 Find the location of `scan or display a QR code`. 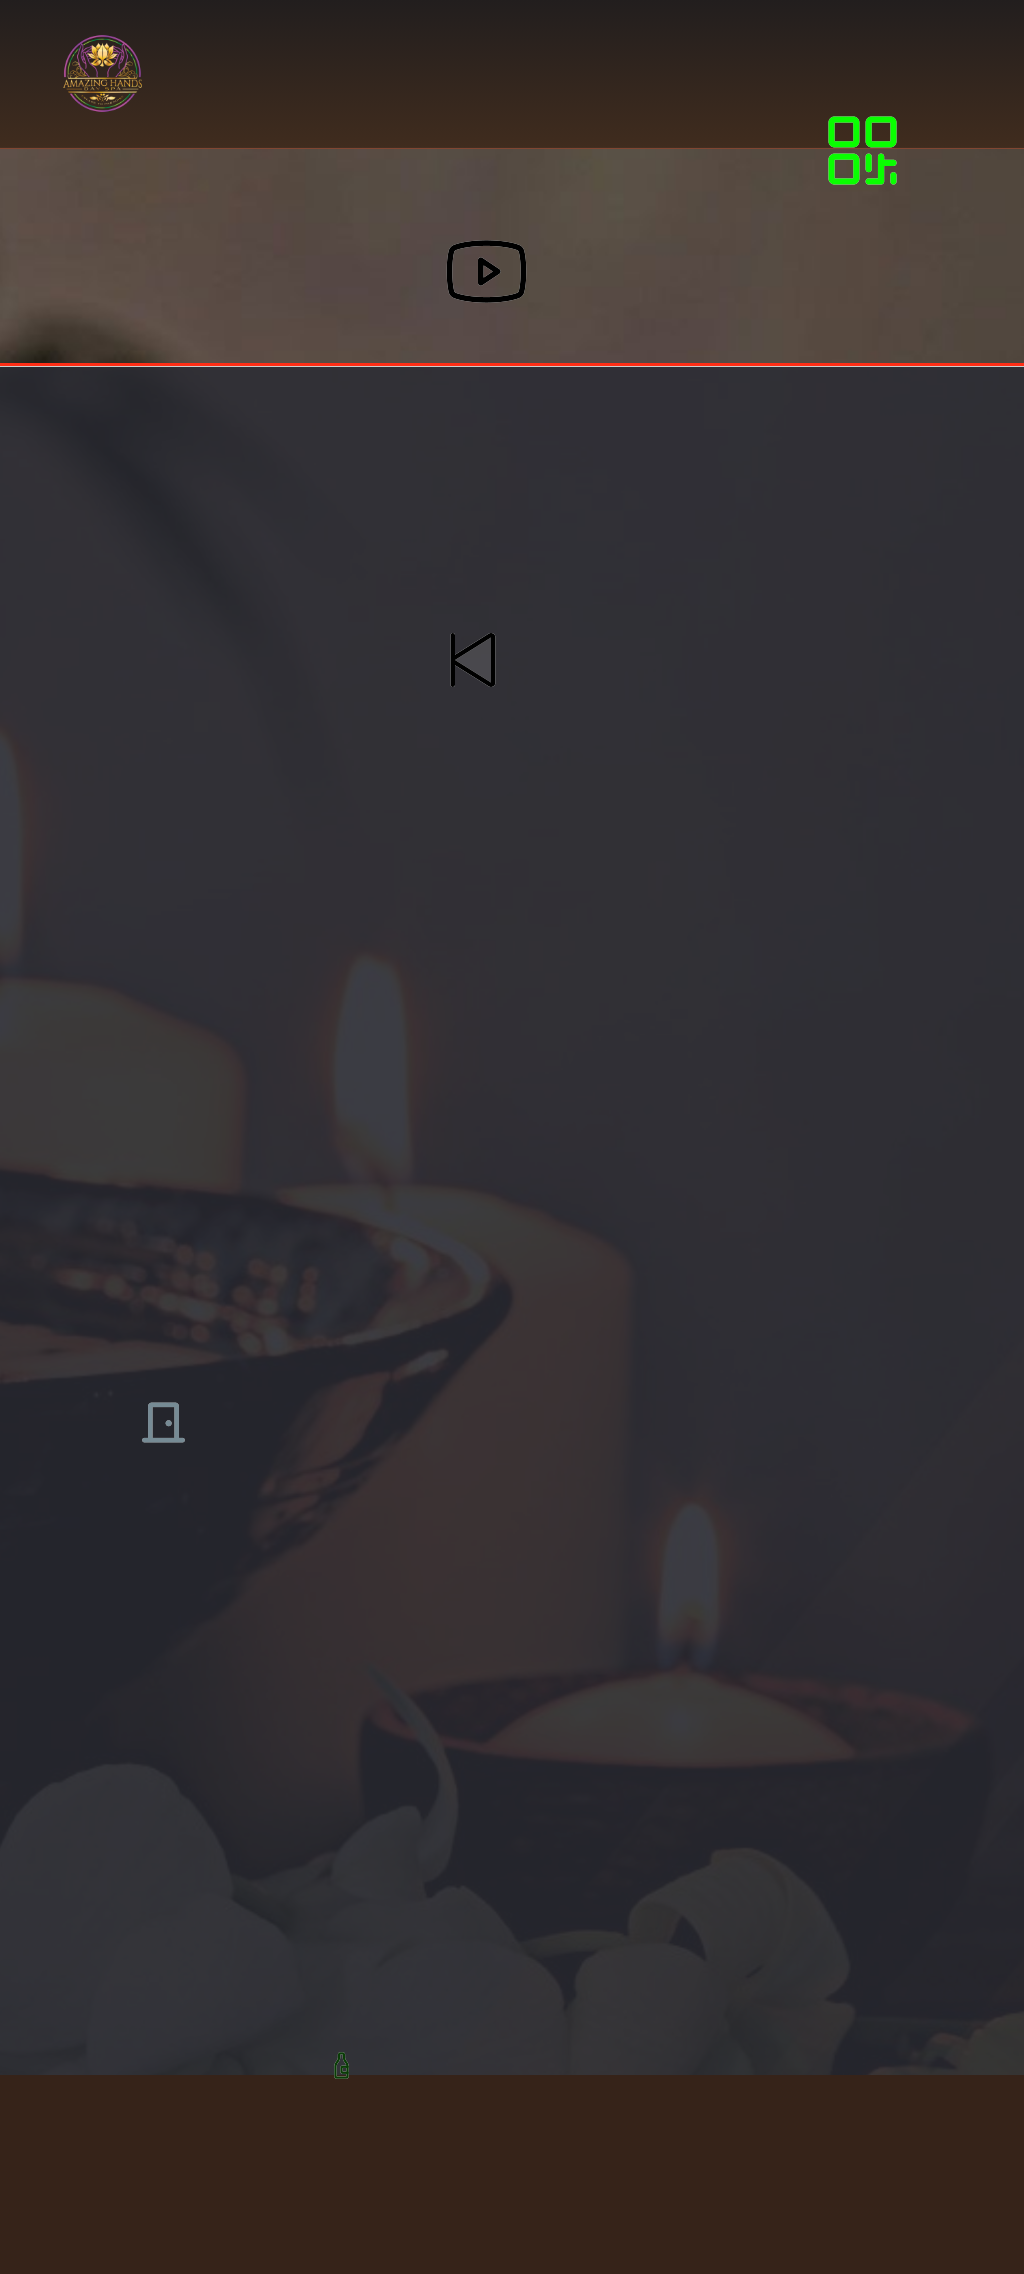

scan or display a QR code is located at coordinates (862, 150).